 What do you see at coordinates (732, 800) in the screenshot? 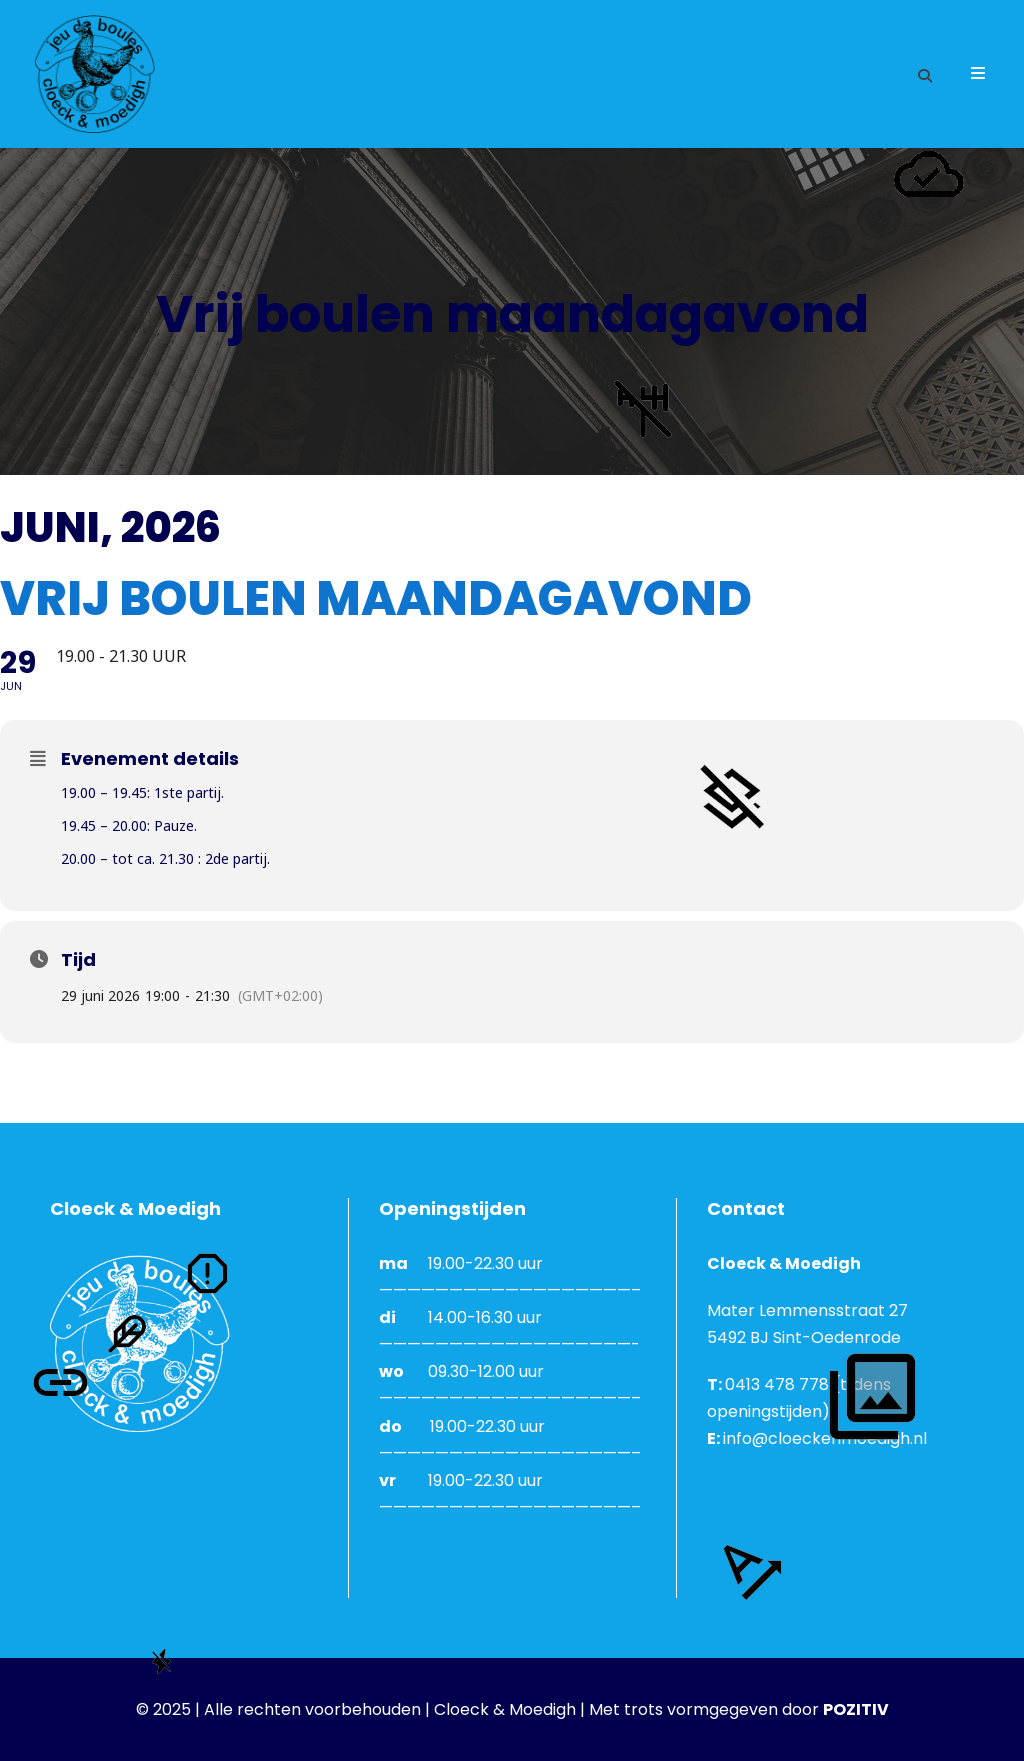
I see `clear all map layers` at bounding box center [732, 800].